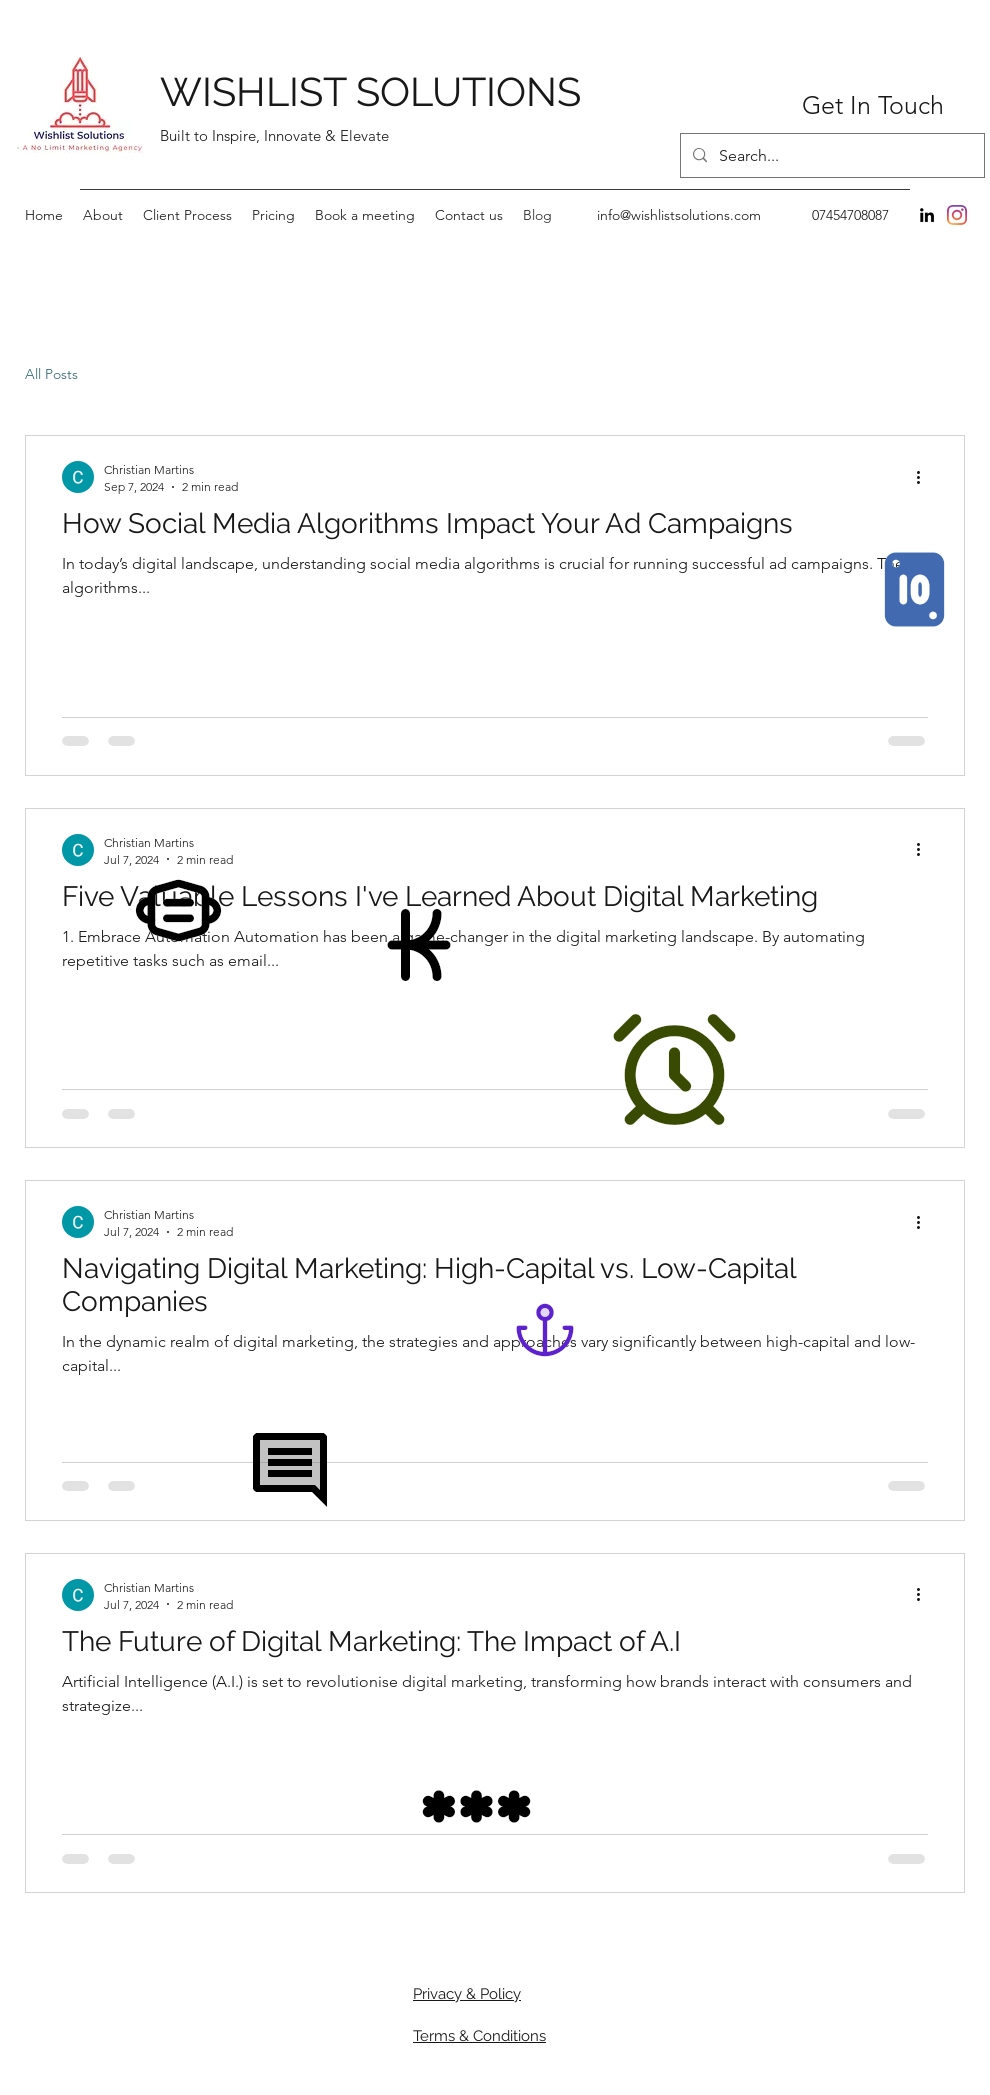 The height and width of the screenshot is (2095, 990). What do you see at coordinates (674, 1069) in the screenshot?
I see `set or manage alarms` at bounding box center [674, 1069].